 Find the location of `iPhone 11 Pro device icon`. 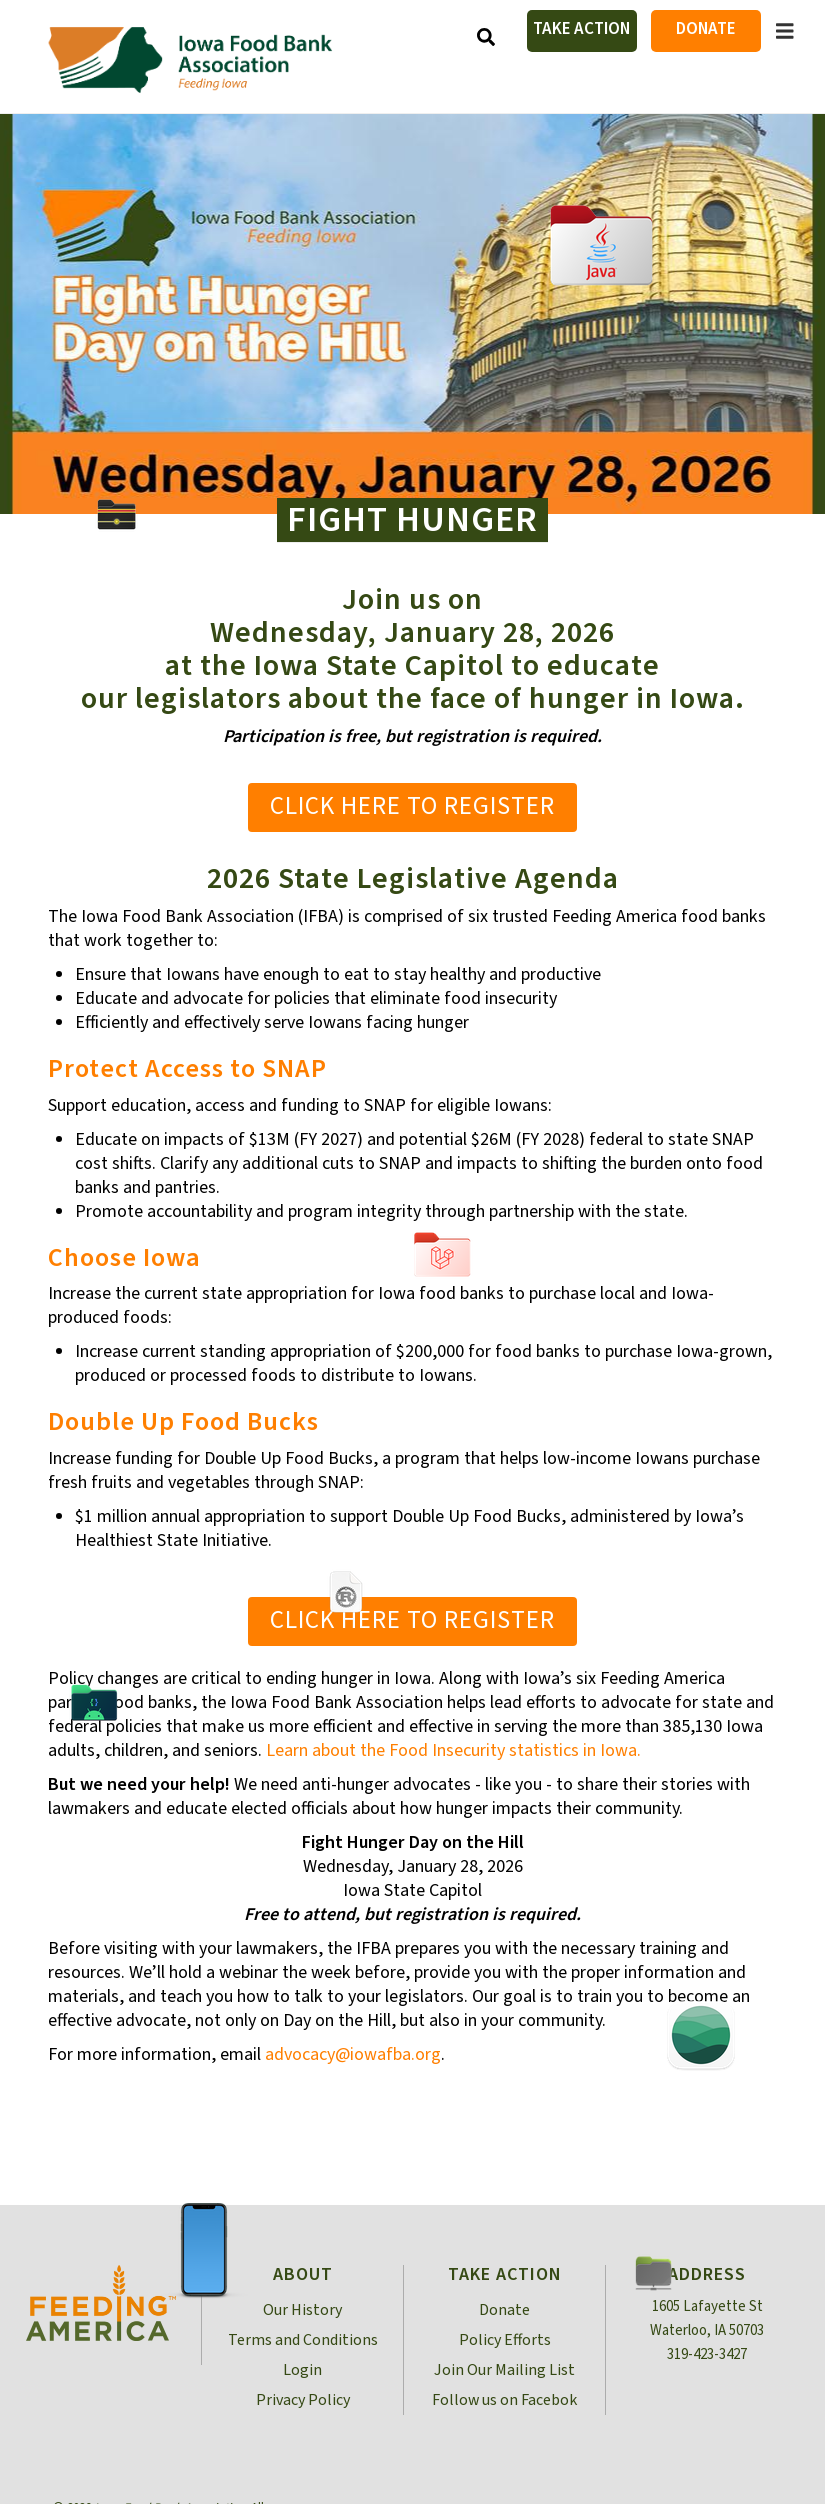

iPhone 11 Pro device icon is located at coordinates (204, 2251).